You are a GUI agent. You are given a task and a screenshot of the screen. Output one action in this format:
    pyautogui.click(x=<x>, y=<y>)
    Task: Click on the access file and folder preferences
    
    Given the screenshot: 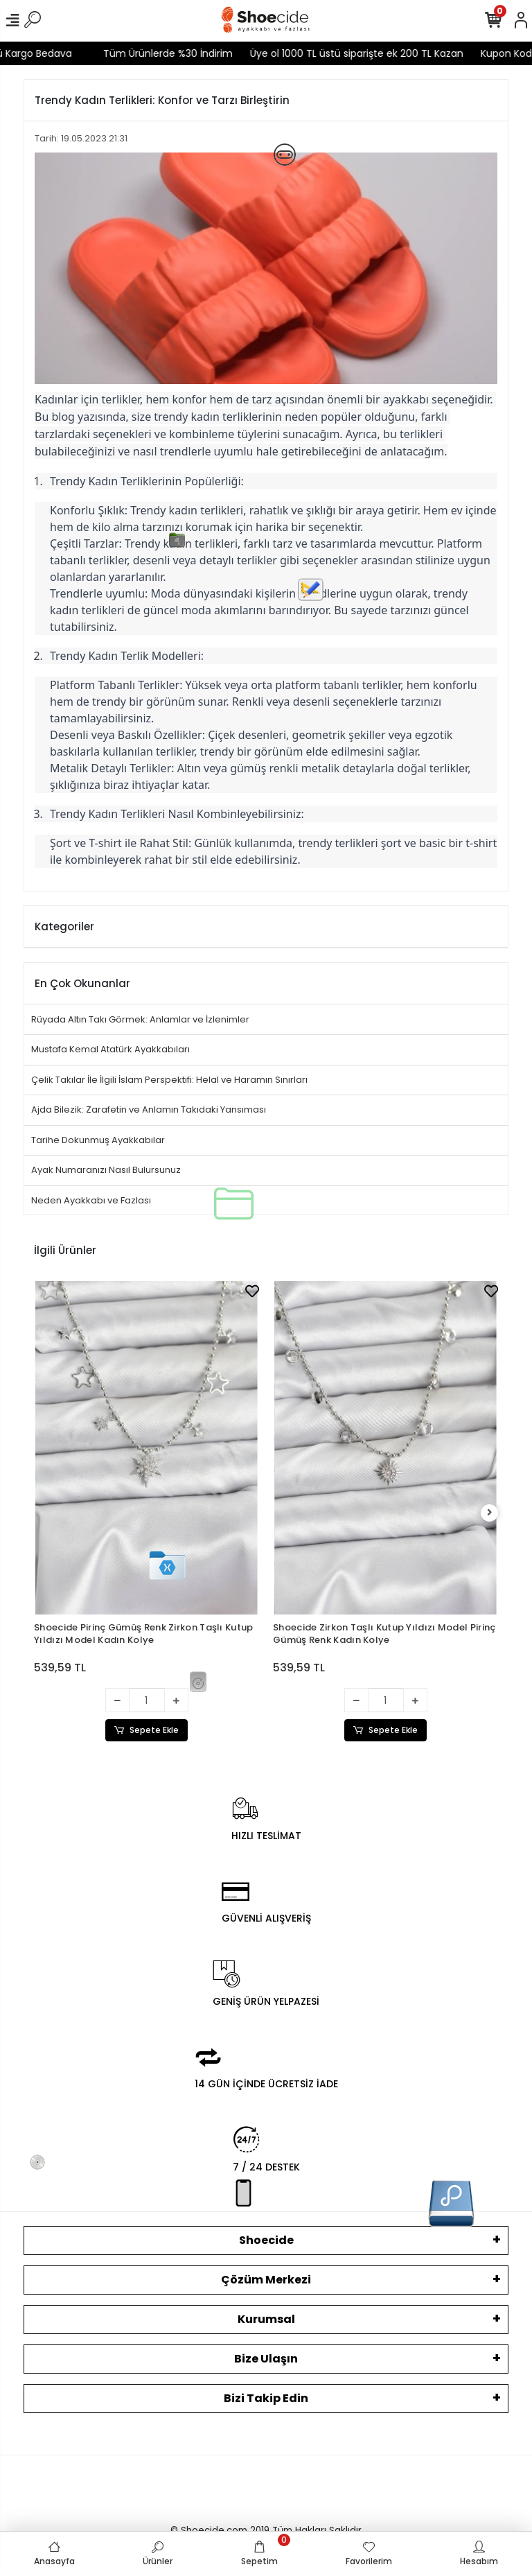 What is the action you would take?
    pyautogui.click(x=233, y=1202)
    